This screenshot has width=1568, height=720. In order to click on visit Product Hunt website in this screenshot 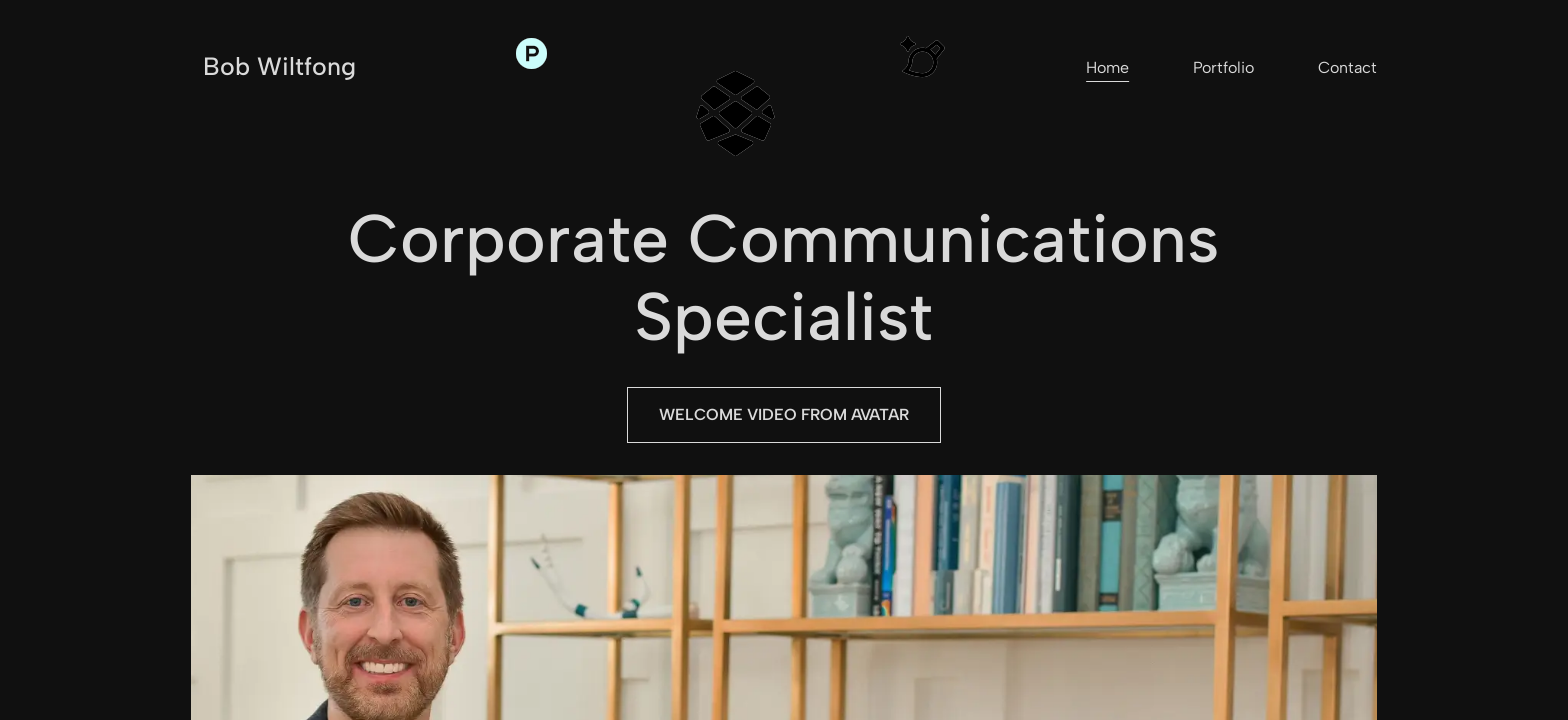, I will do `click(531, 53)`.